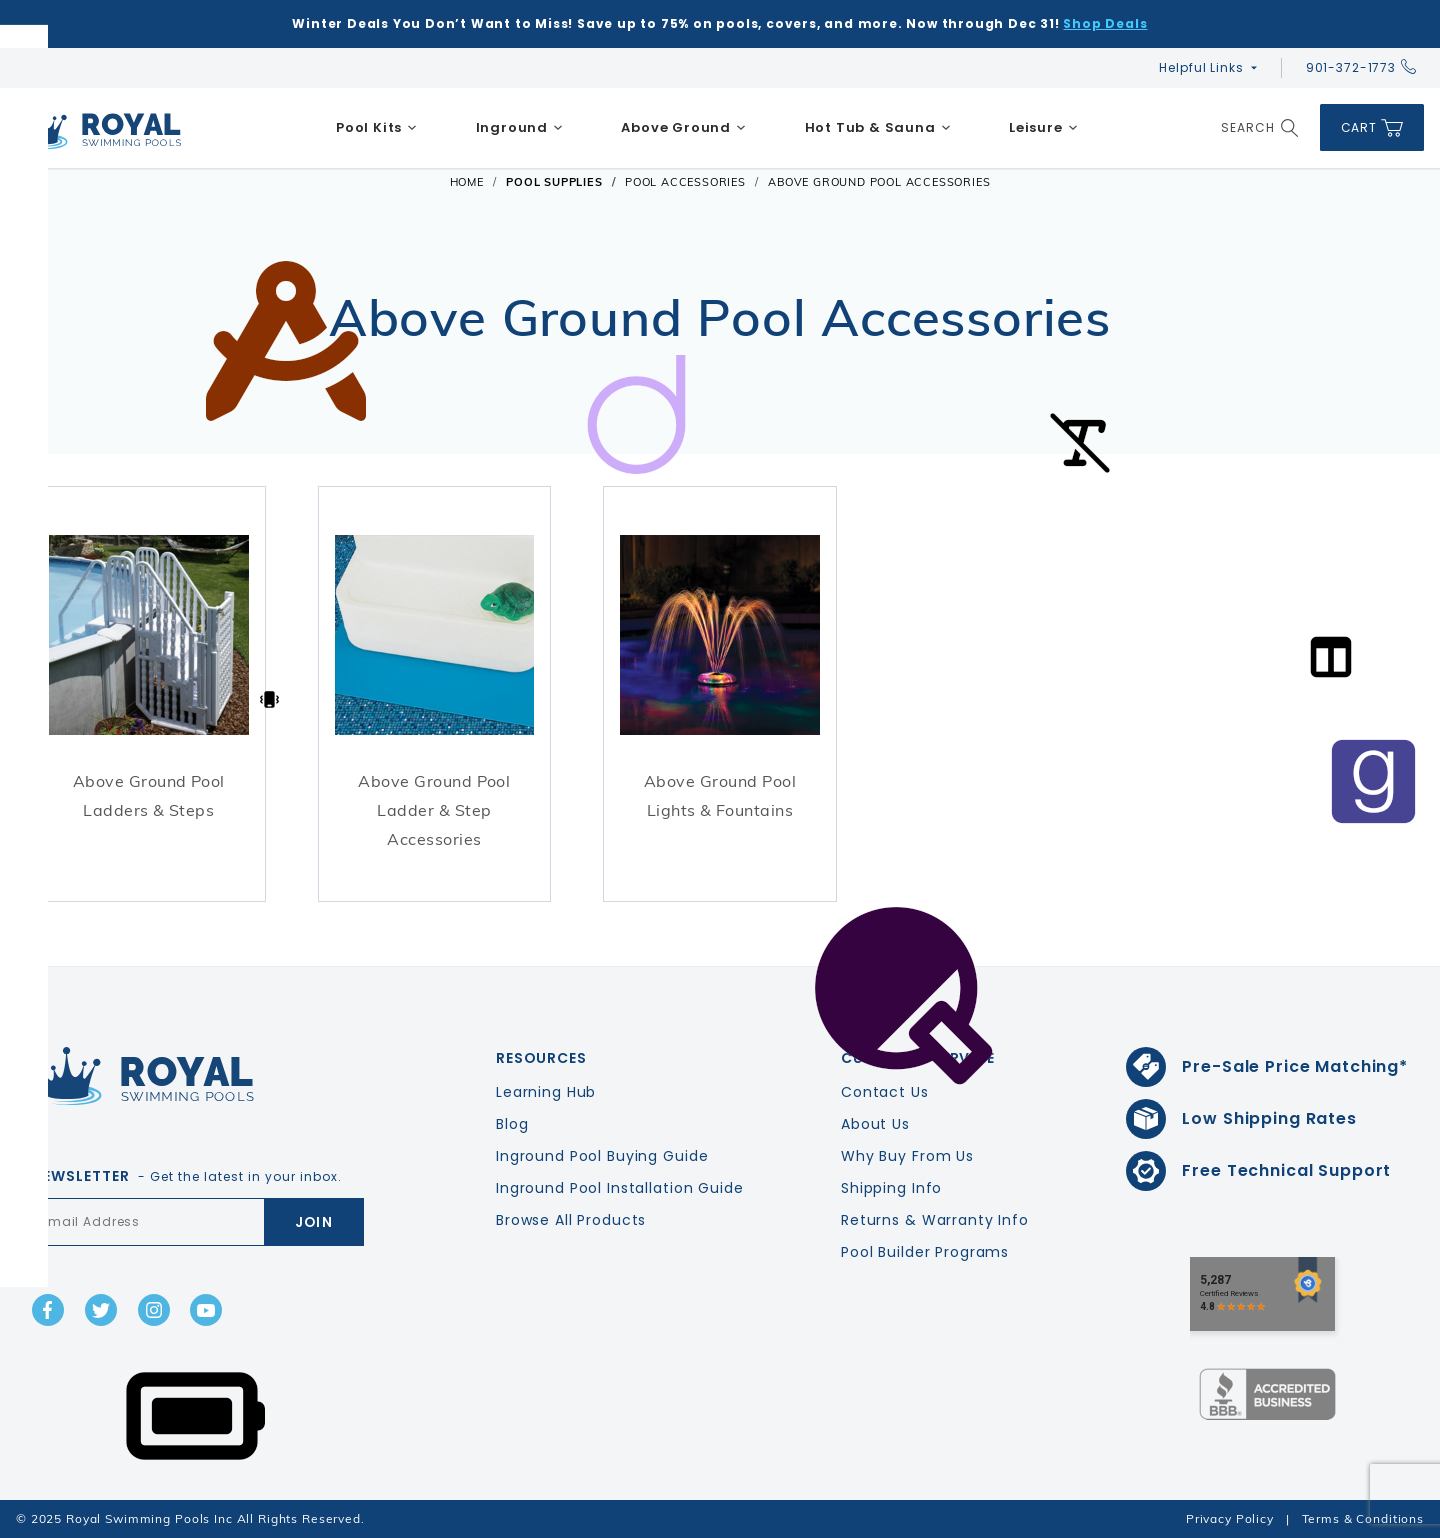 Image resolution: width=1440 pixels, height=1538 pixels. I want to click on clear text formatting, so click(1080, 443).